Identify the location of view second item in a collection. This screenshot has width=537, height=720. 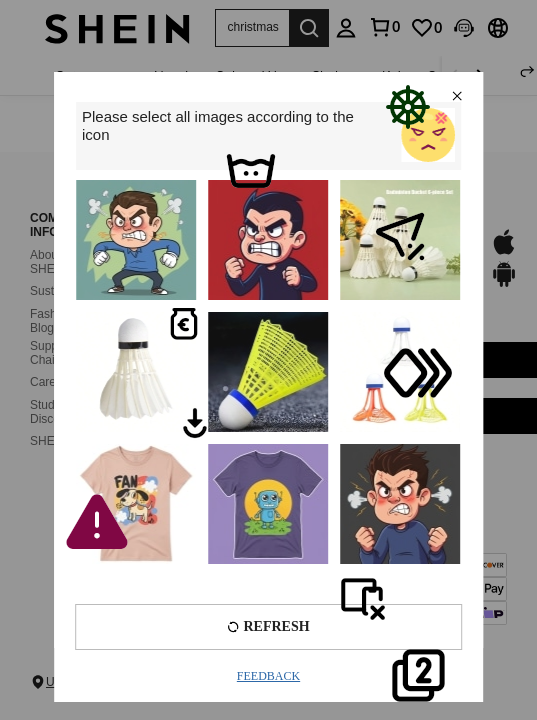
(418, 675).